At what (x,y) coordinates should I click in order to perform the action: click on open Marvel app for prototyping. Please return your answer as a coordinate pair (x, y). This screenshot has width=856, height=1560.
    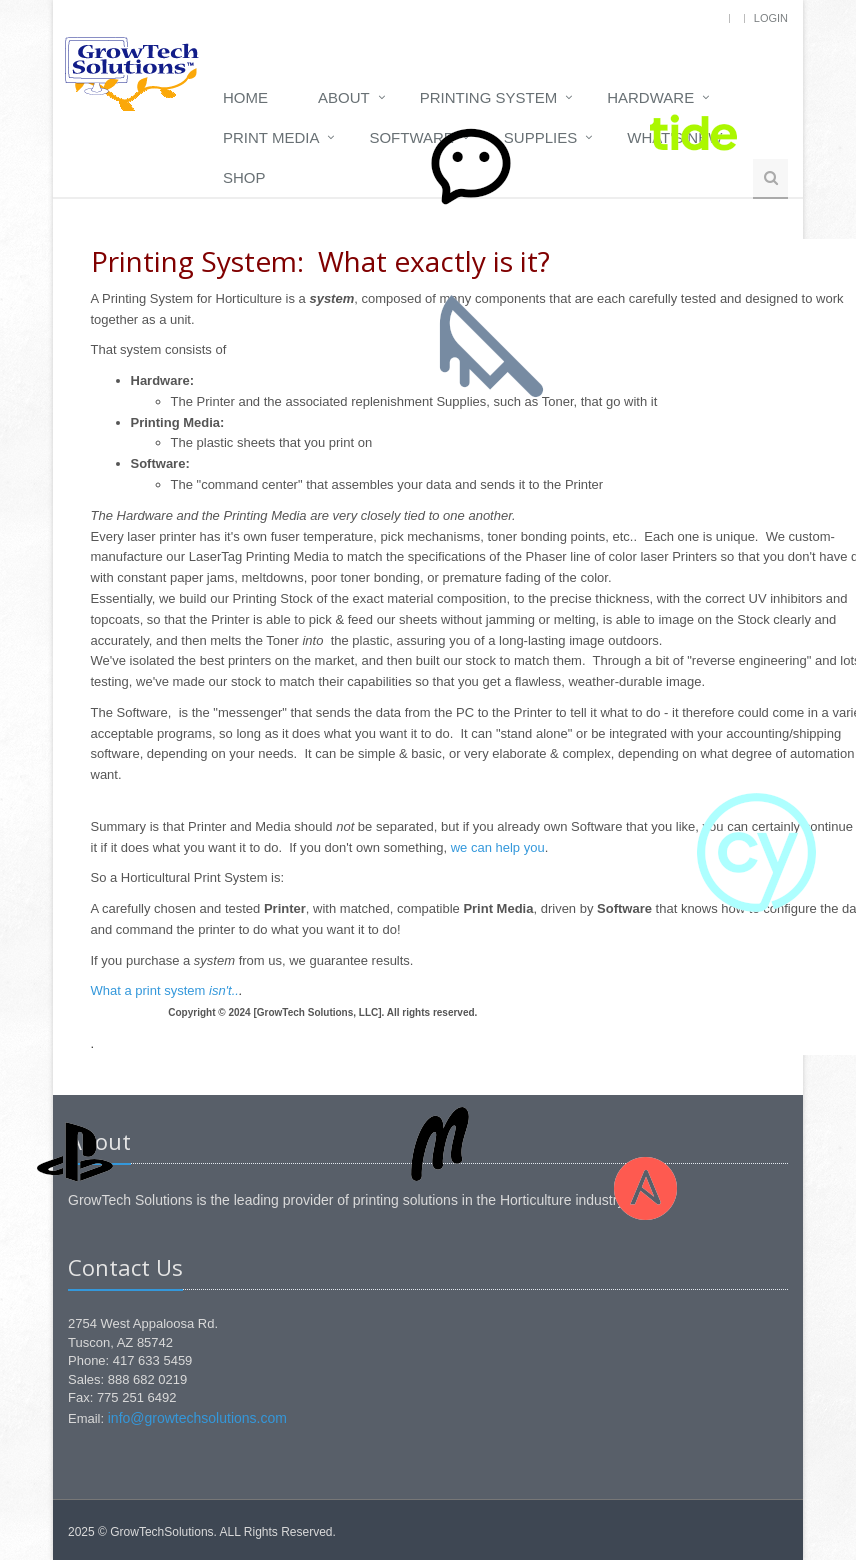
    Looking at the image, I should click on (440, 1144).